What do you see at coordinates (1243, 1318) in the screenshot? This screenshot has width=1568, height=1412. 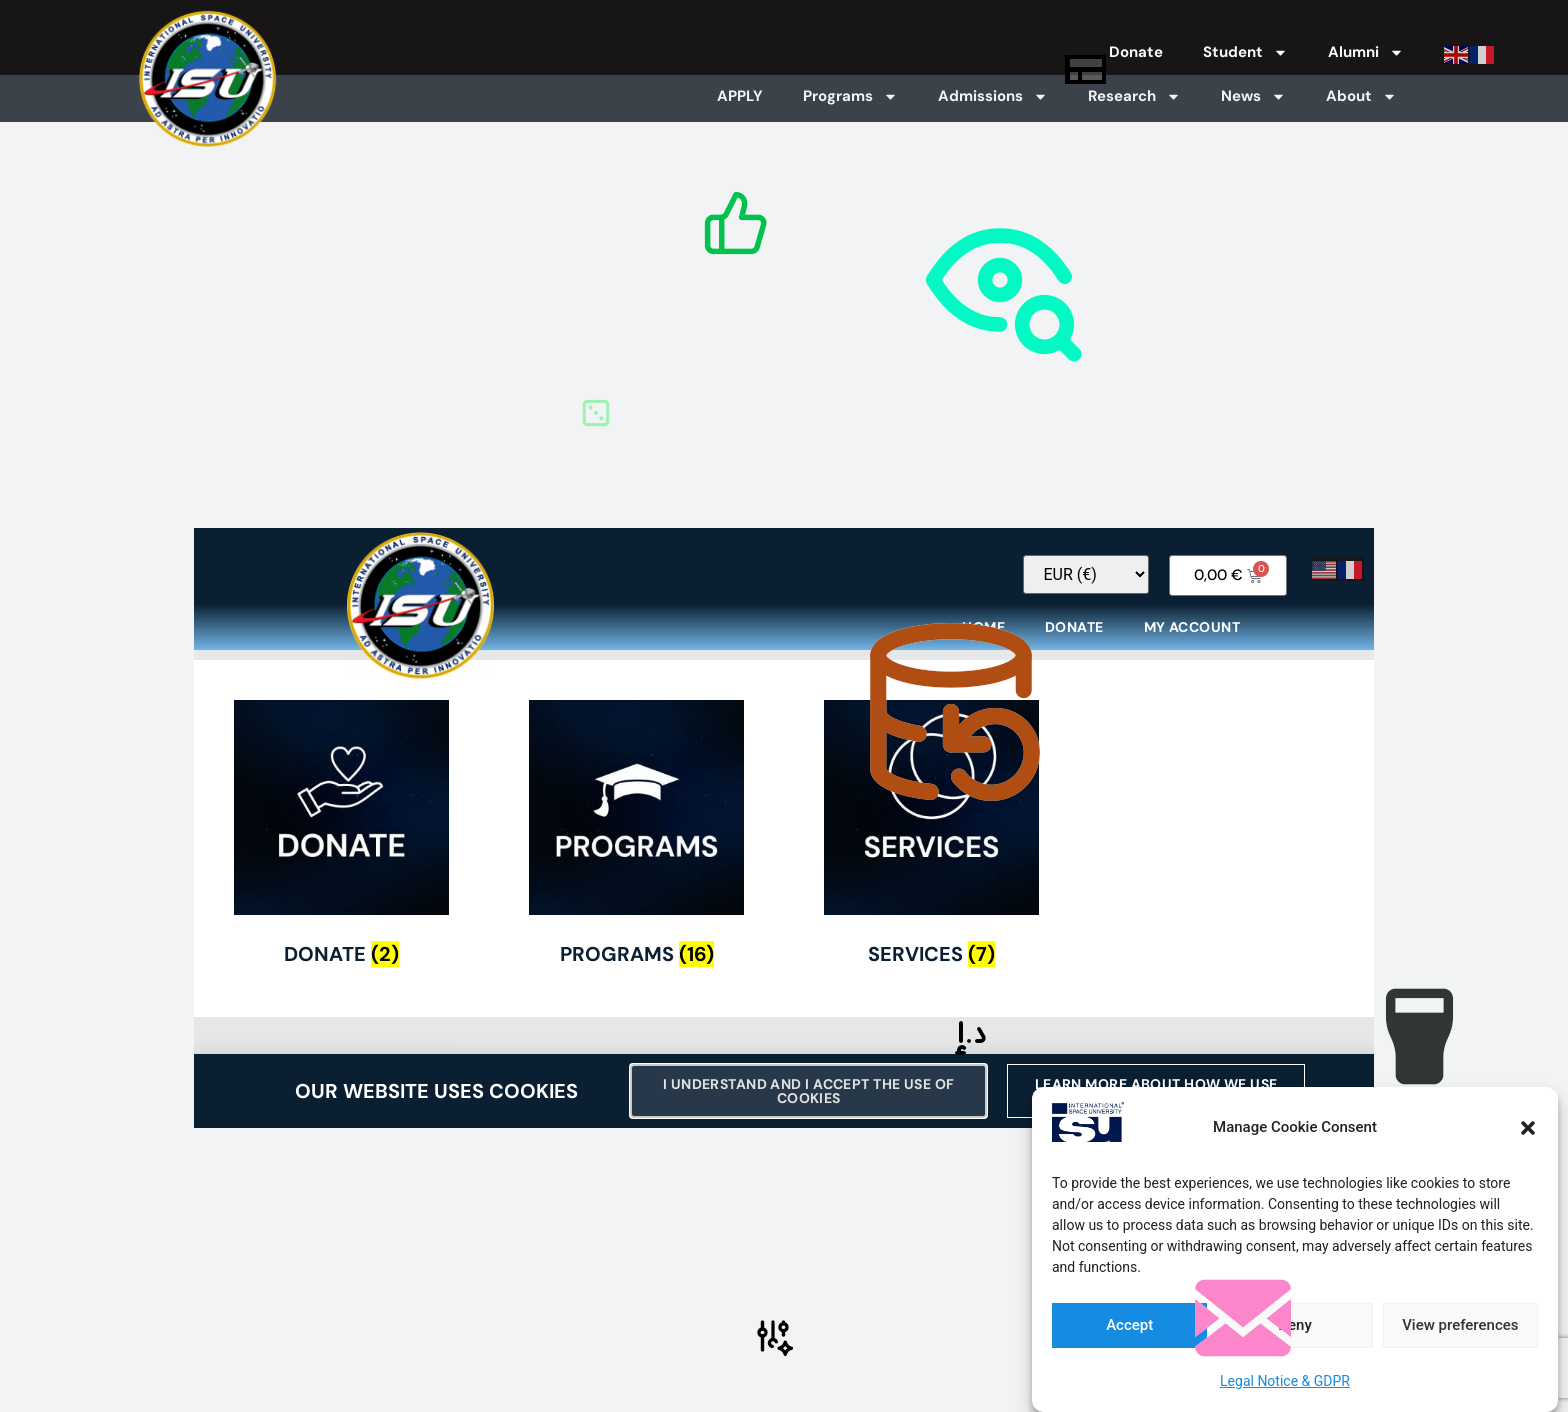 I see `open your inbox` at bounding box center [1243, 1318].